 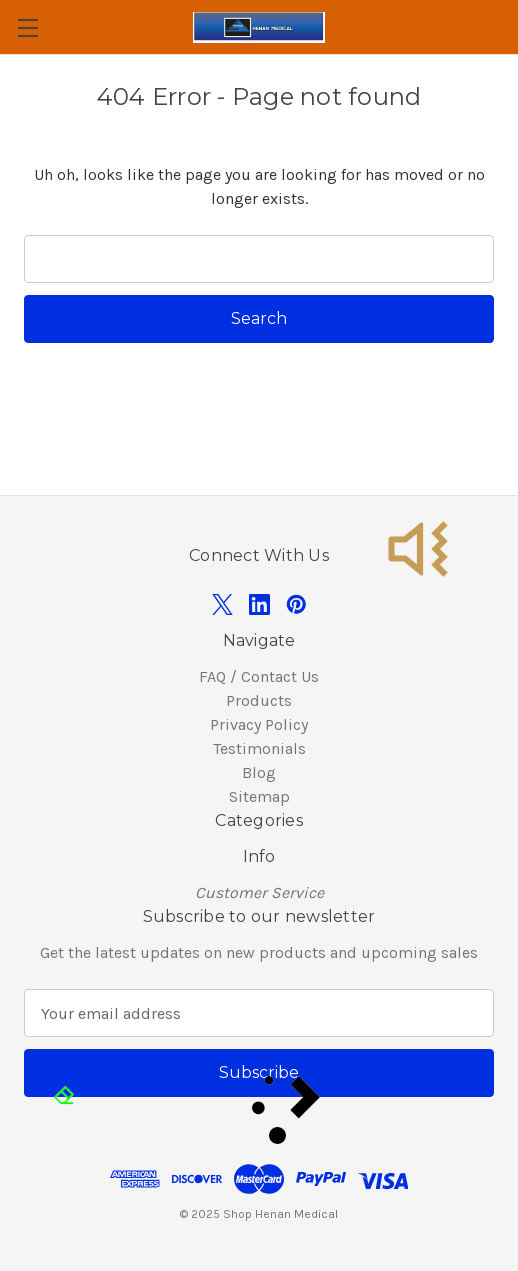 What do you see at coordinates (420, 549) in the screenshot?
I see `set device to vibrate mode` at bounding box center [420, 549].